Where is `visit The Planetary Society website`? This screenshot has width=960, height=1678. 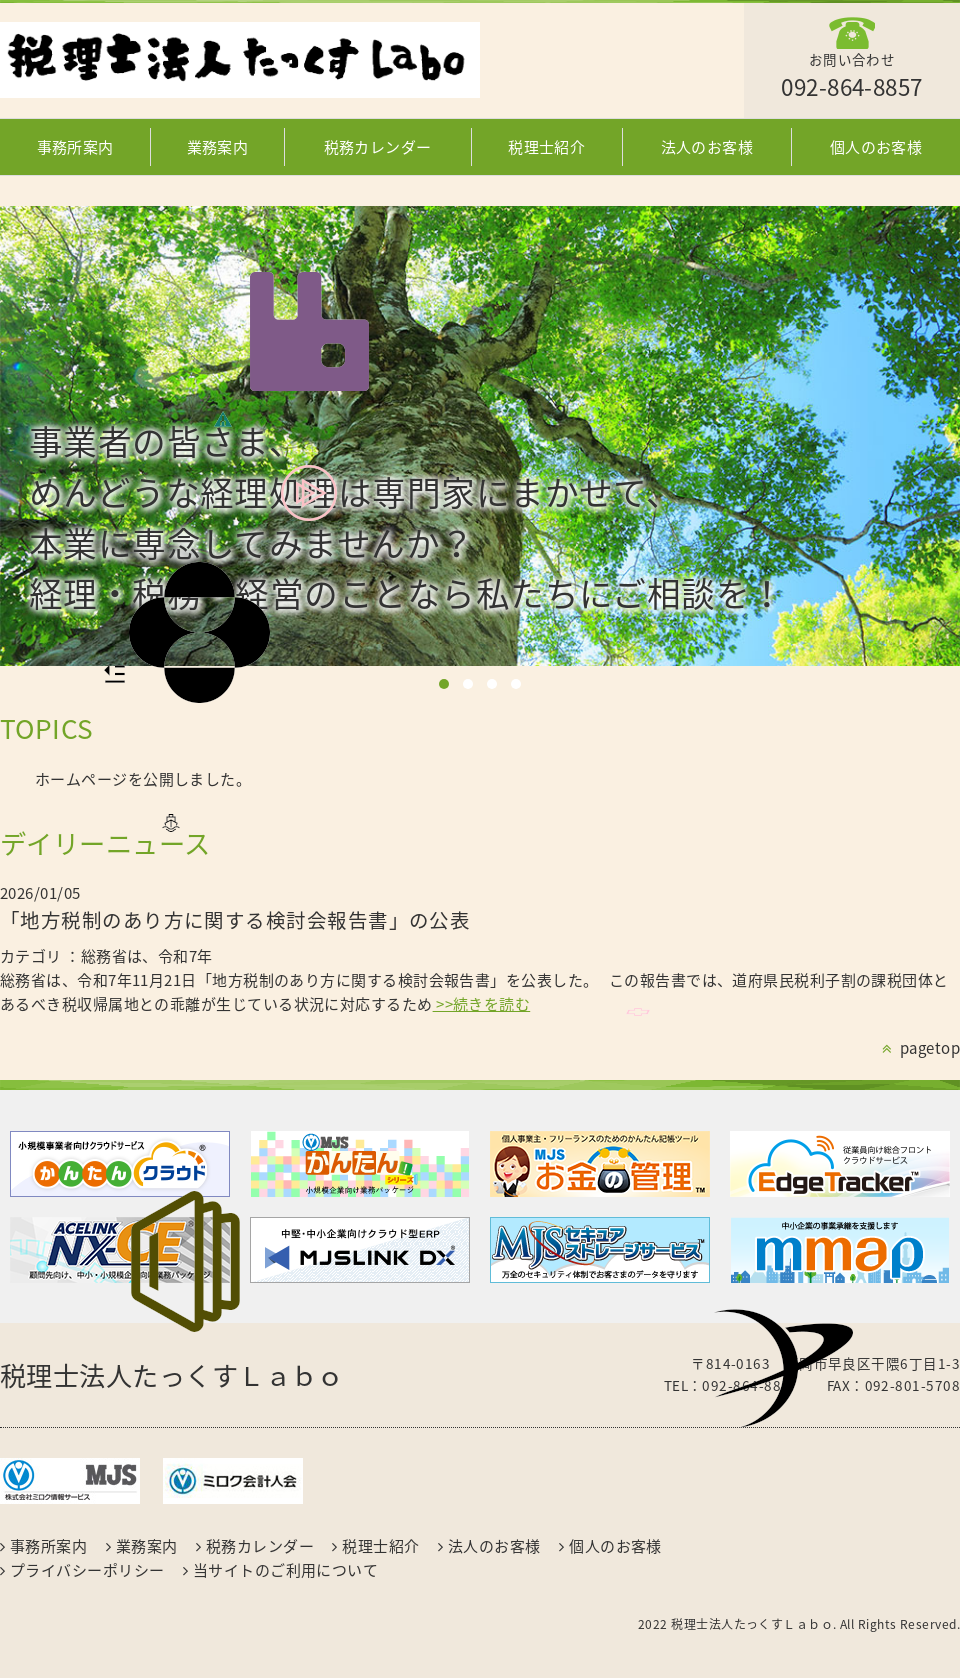
visit The Planetary Society website is located at coordinates (783, 1368).